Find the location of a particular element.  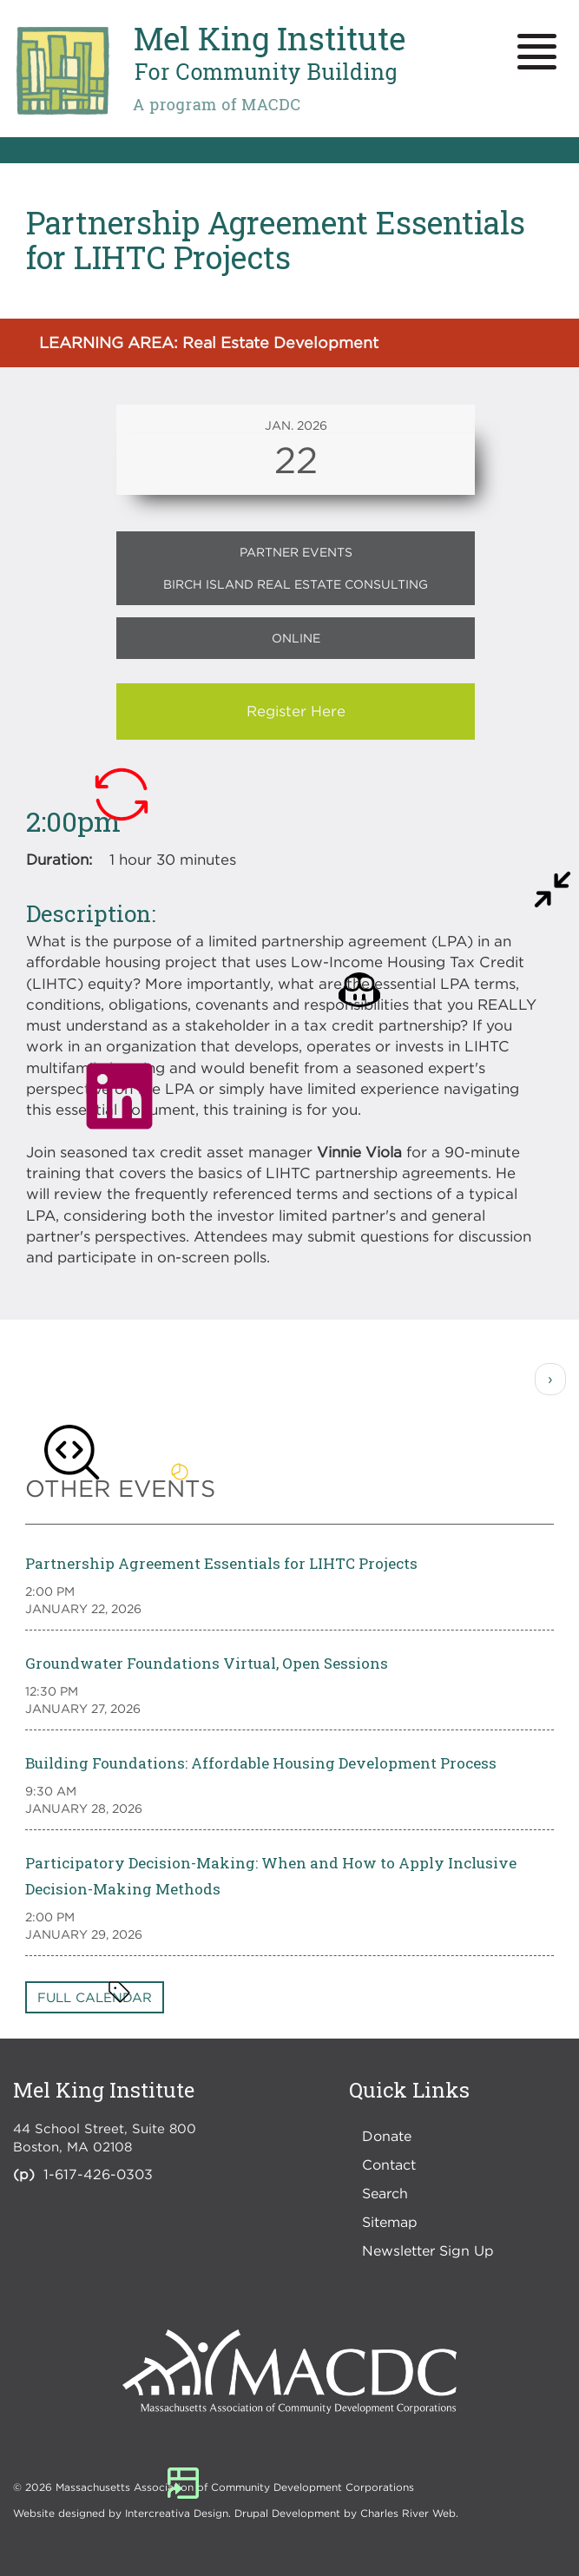

minimize or collapse the current window is located at coordinates (552, 889).